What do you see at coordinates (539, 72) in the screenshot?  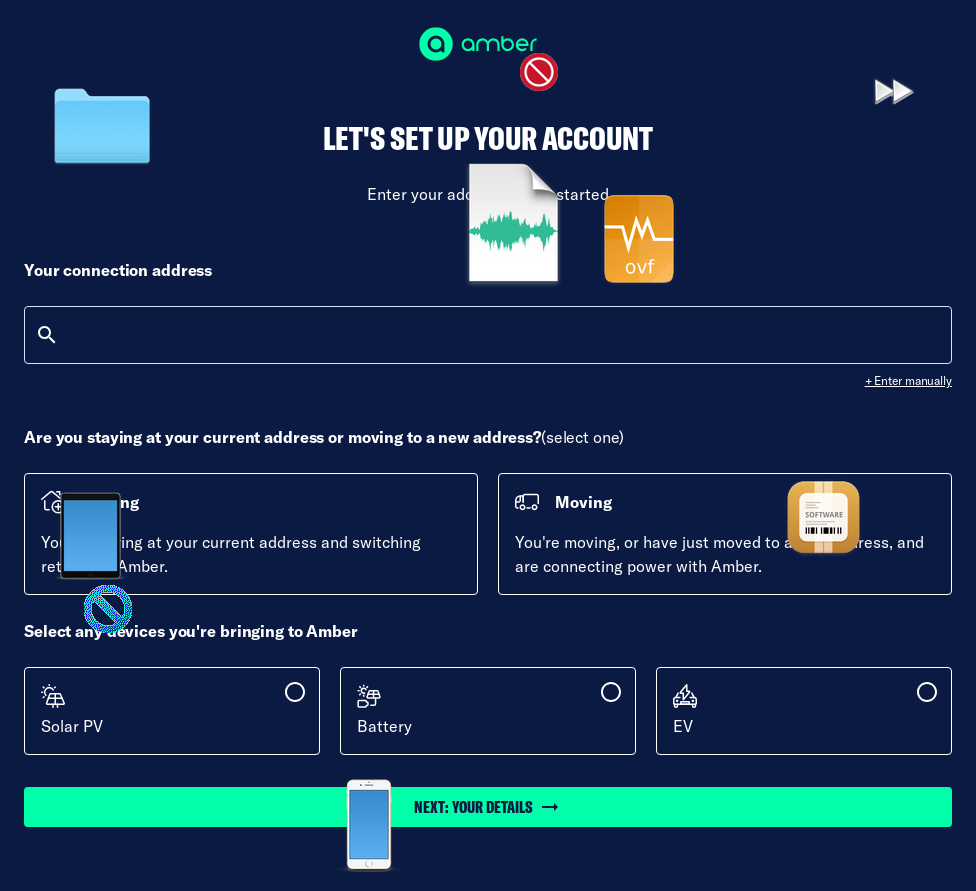 I see `delete or remove selected item` at bounding box center [539, 72].